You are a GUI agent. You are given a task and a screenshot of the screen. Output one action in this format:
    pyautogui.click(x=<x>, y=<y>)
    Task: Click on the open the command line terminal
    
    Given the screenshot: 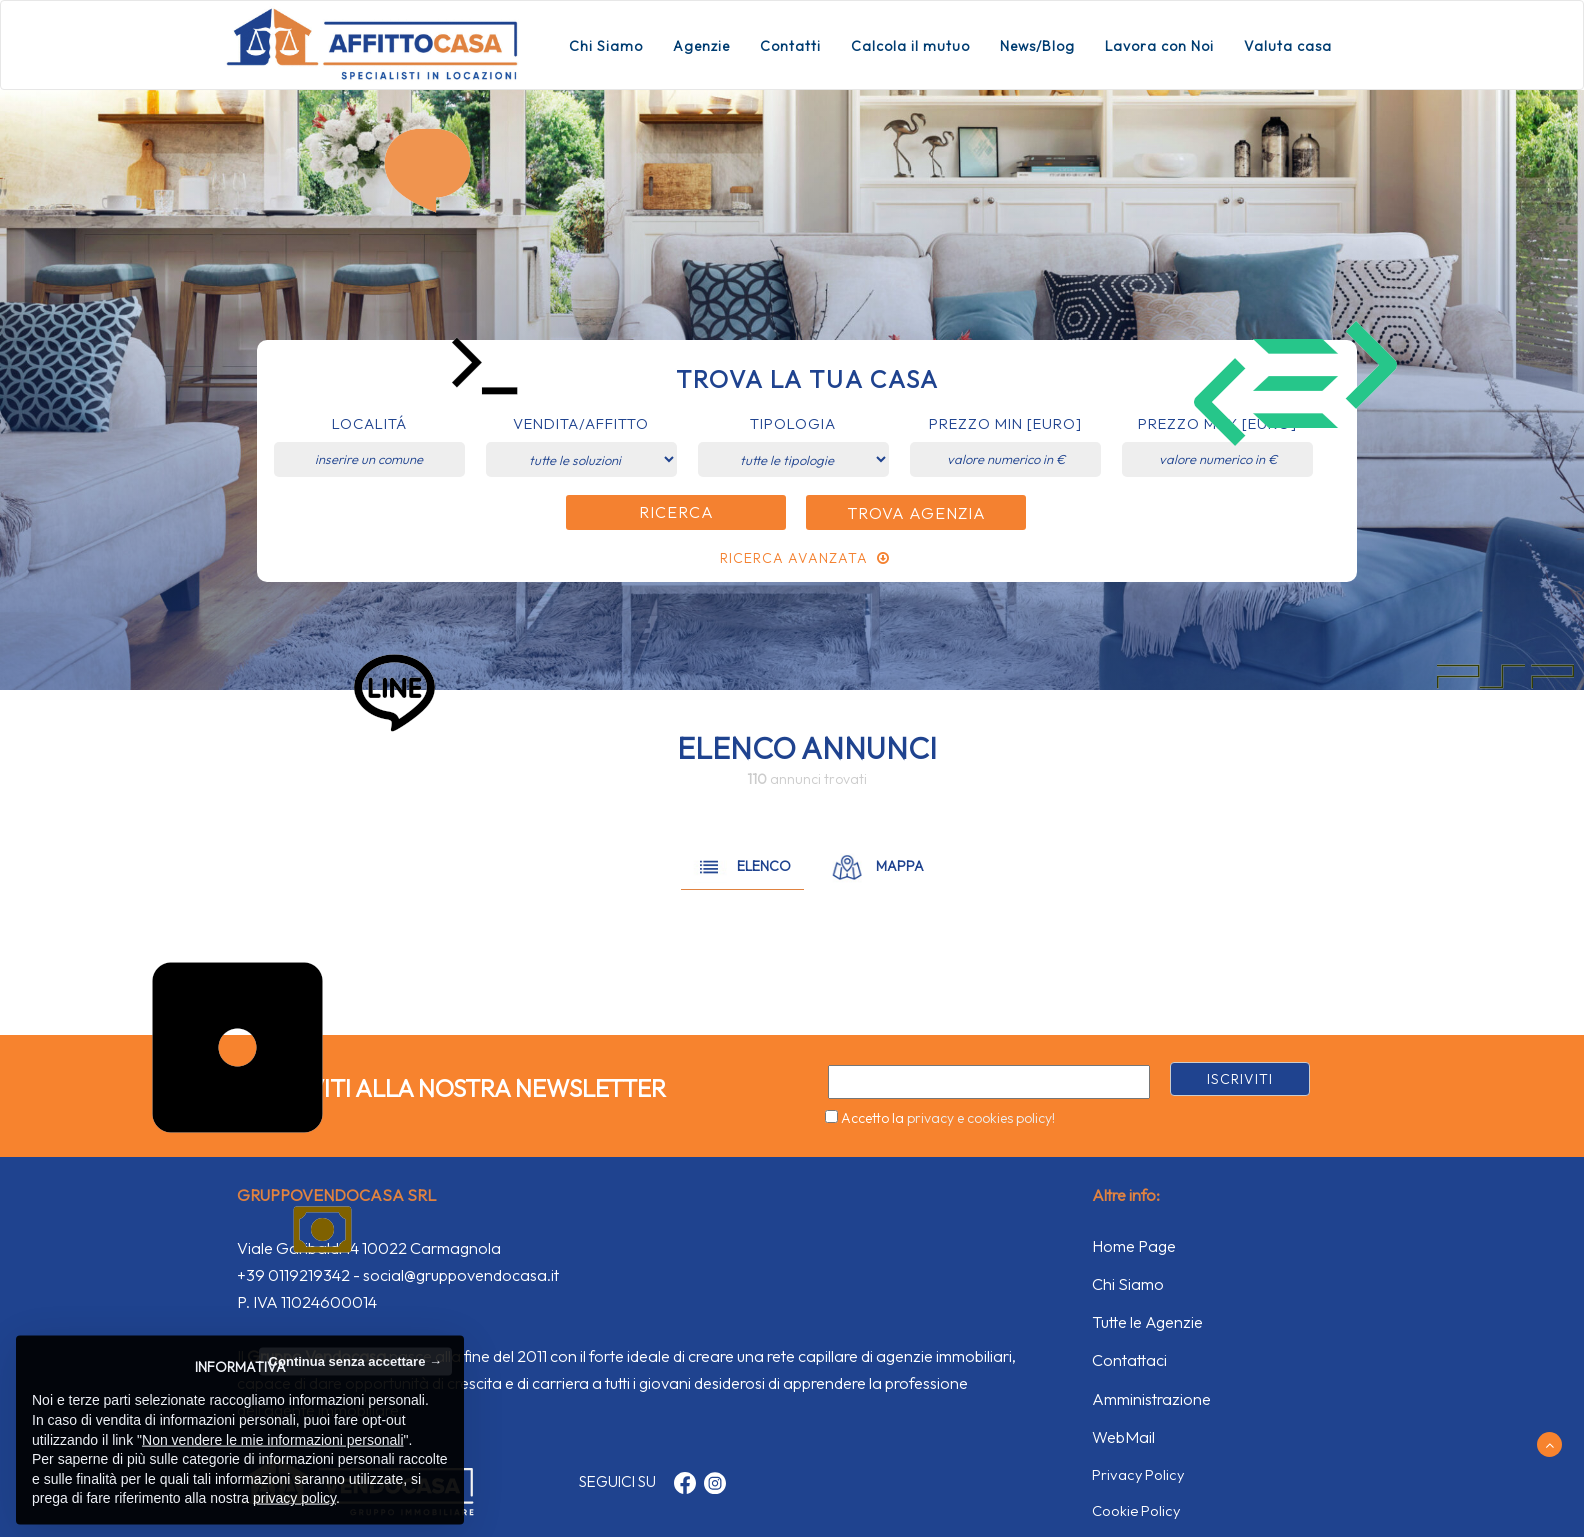 What is the action you would take?
    pyautogui.click(x=485, y=362)
    